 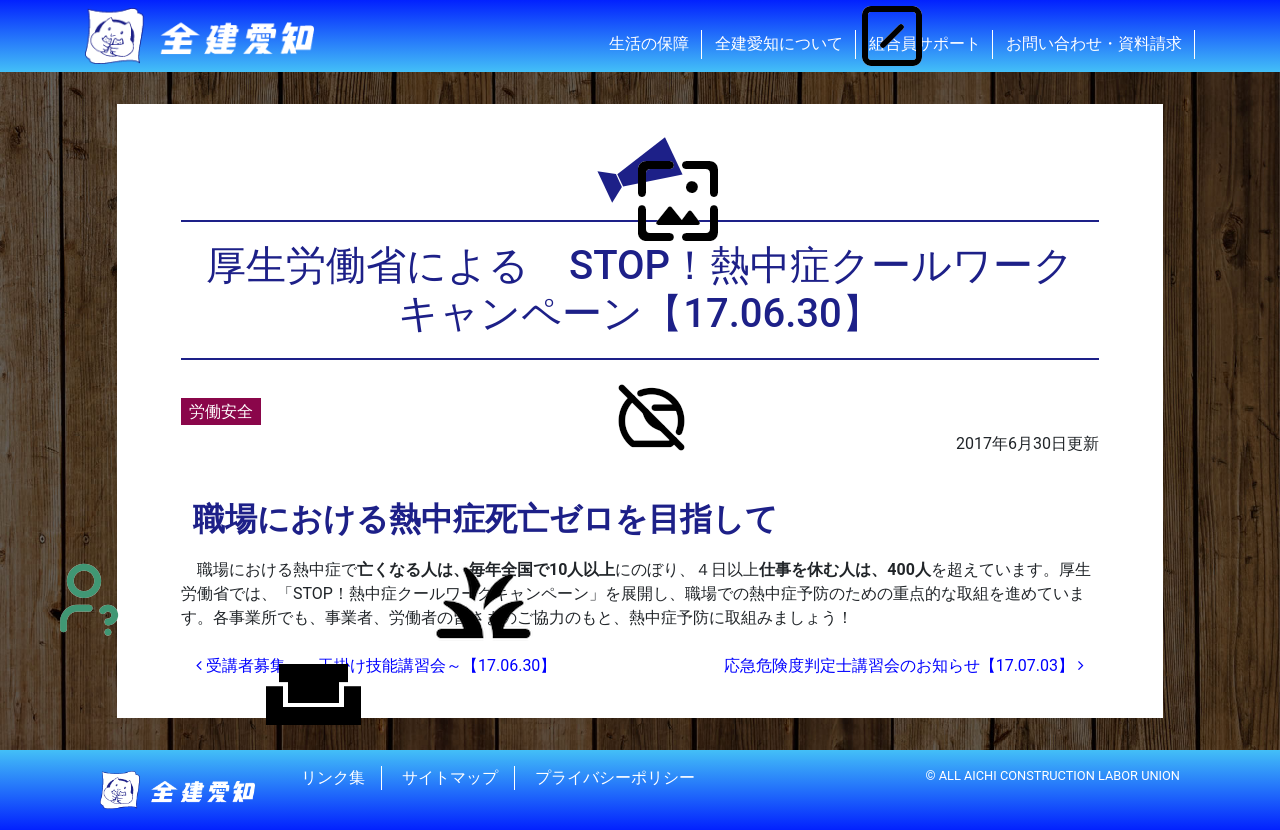 What do you see at coordinates (483, 600) in the screenshot?
I see `view outdoor or nature-related content` at bounding box center [483, 600].